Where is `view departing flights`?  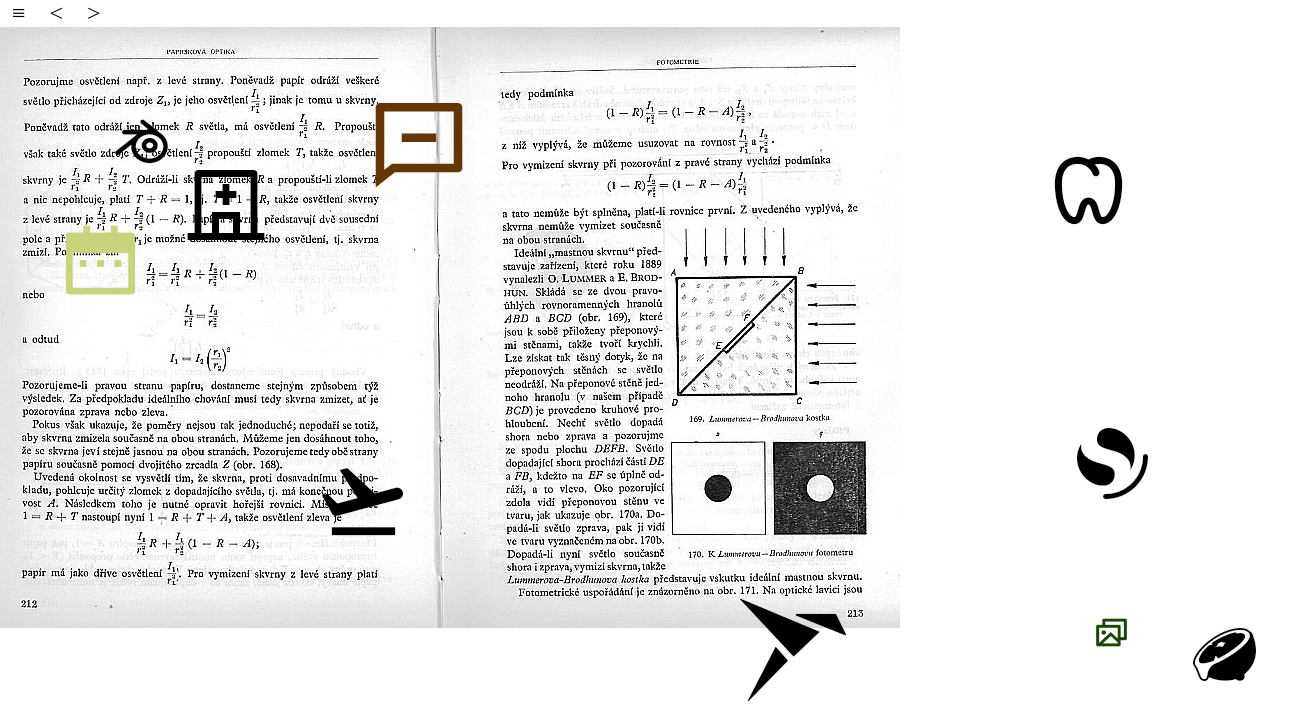
view departing flights is located at coordinates (363, 499).